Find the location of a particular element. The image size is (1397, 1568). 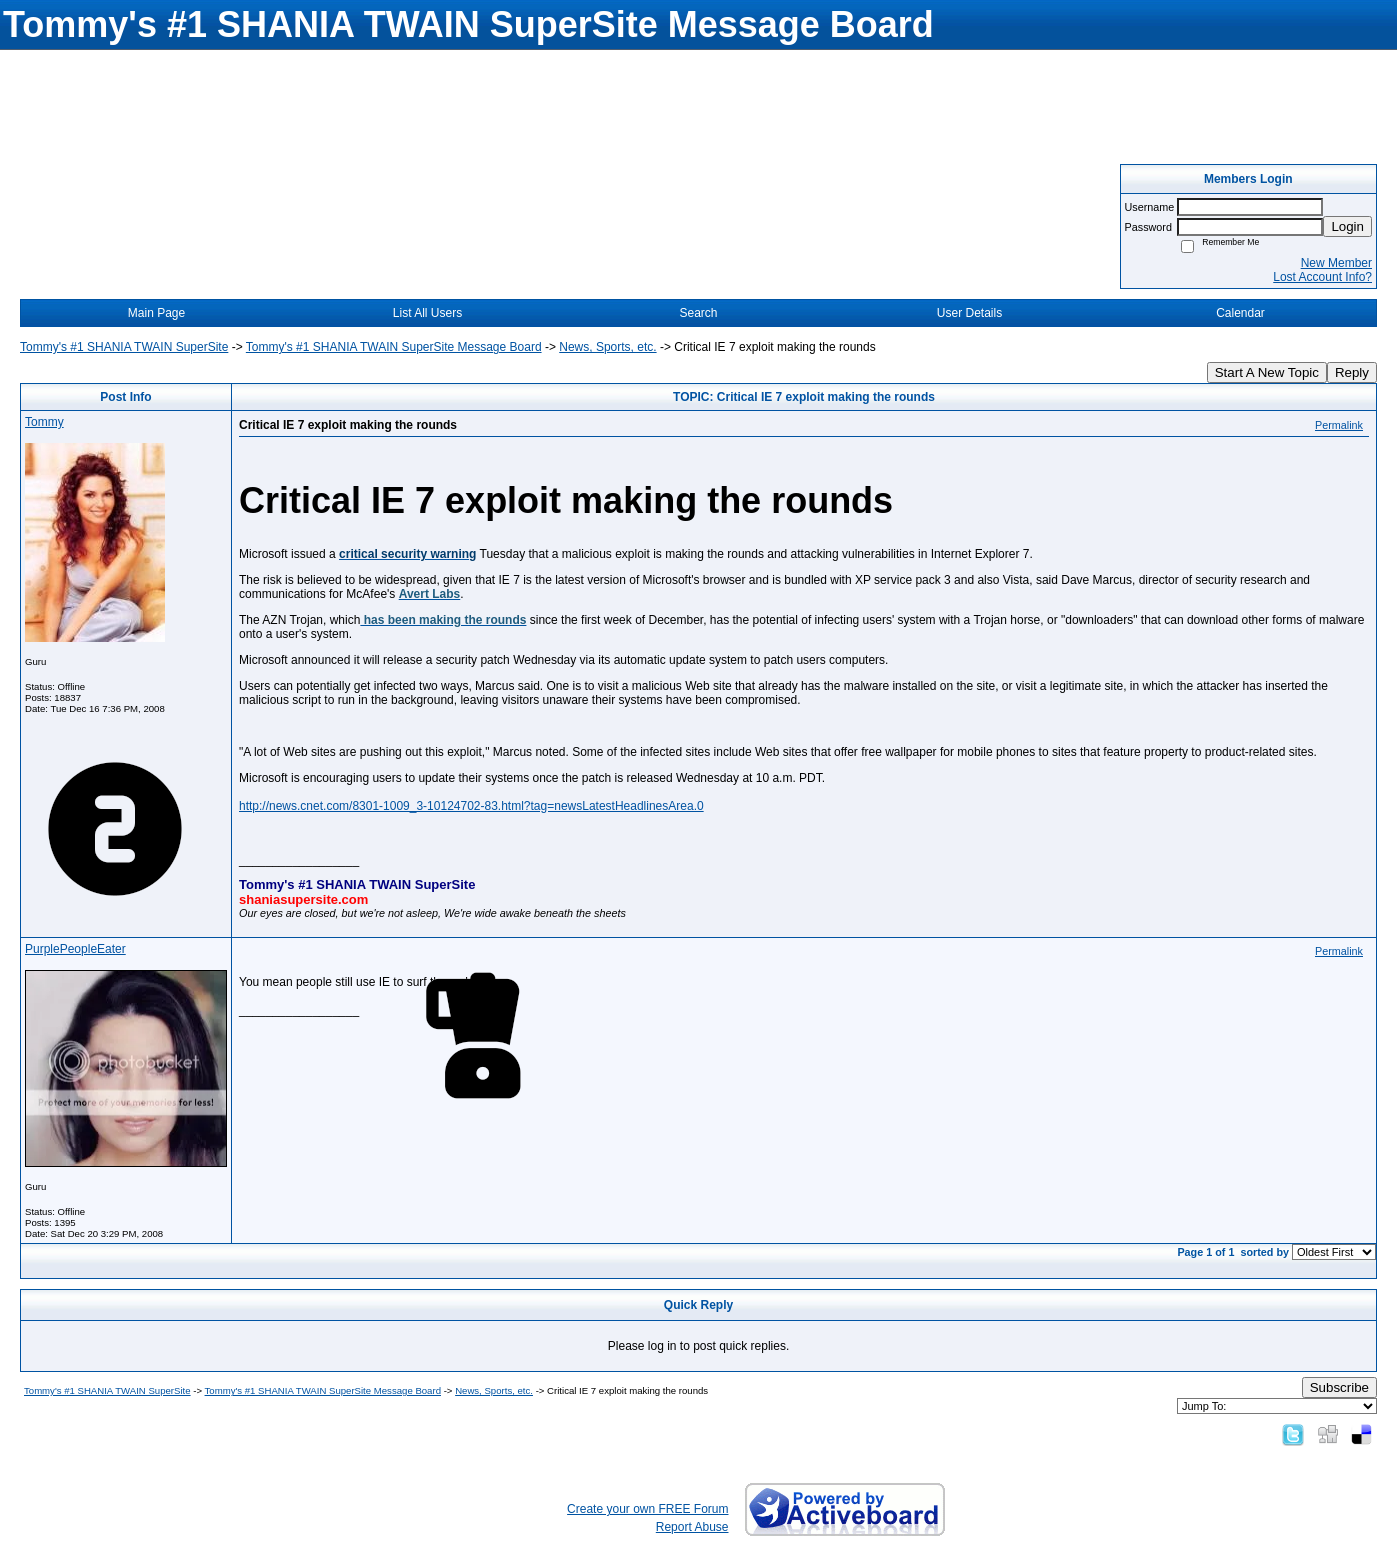

access blender or mixing tool settings is located at coordinates (476, 1035).